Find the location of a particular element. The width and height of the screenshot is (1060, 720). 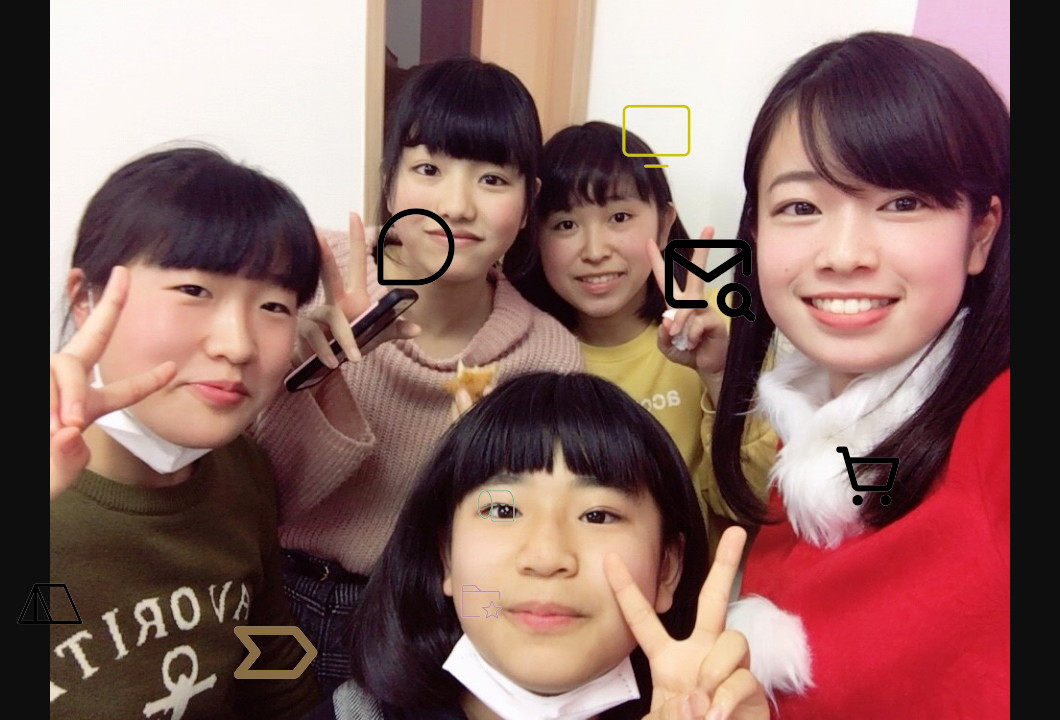

bathroom or restroom location indicator is located at coordinates (496, 506).